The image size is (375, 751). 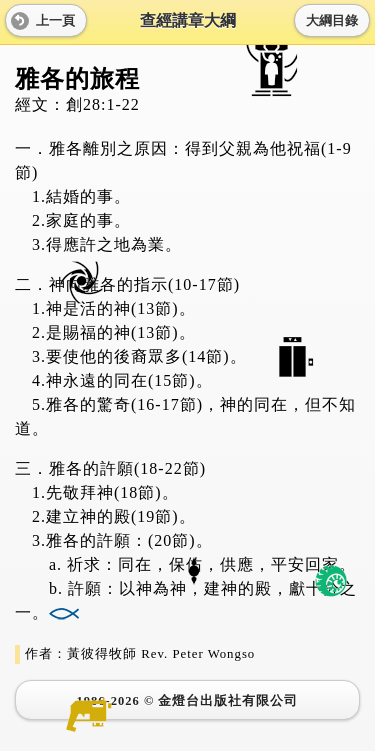 What do you see at coordinates (292, 356) in the screenshot?
I see `access elevator or floor navigation` at bounding box center [292, 356].